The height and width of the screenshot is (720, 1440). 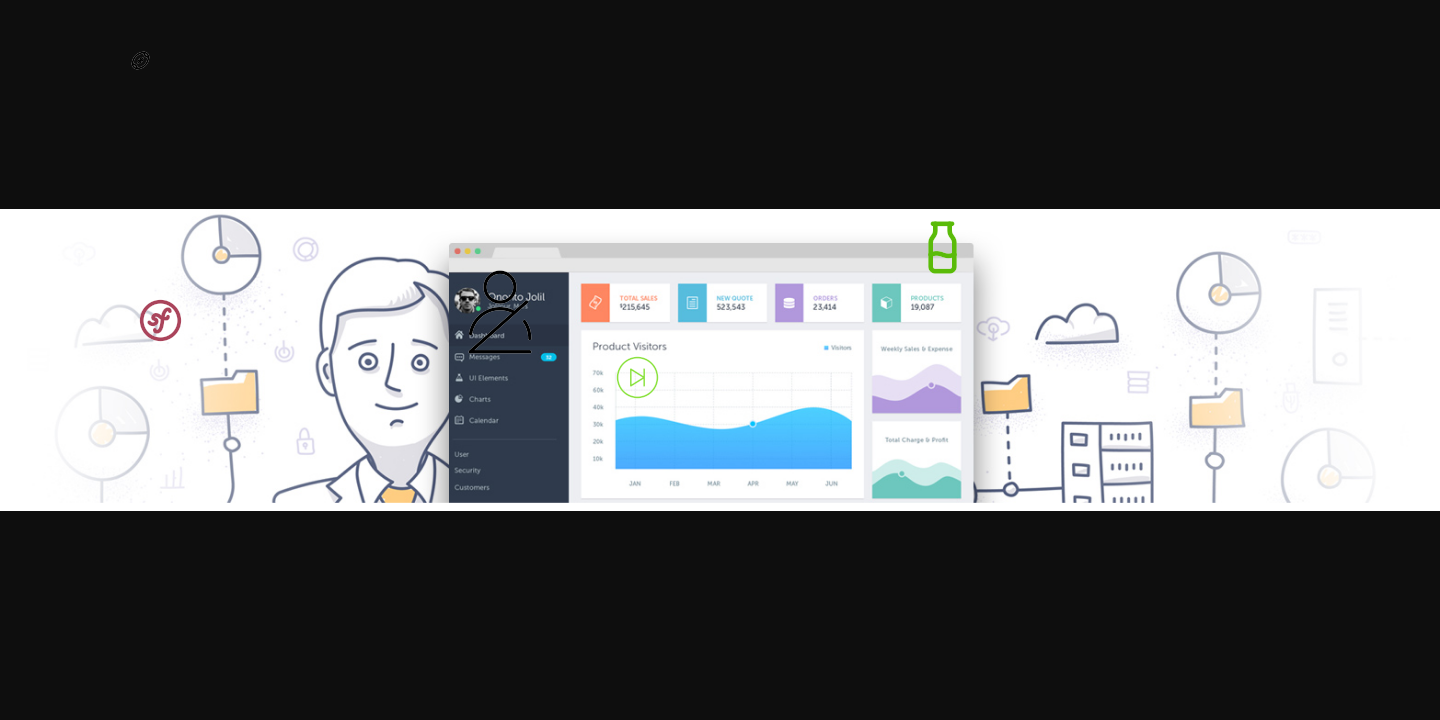 I want to click on add milk to shopping list, so click(x=942, y=247).